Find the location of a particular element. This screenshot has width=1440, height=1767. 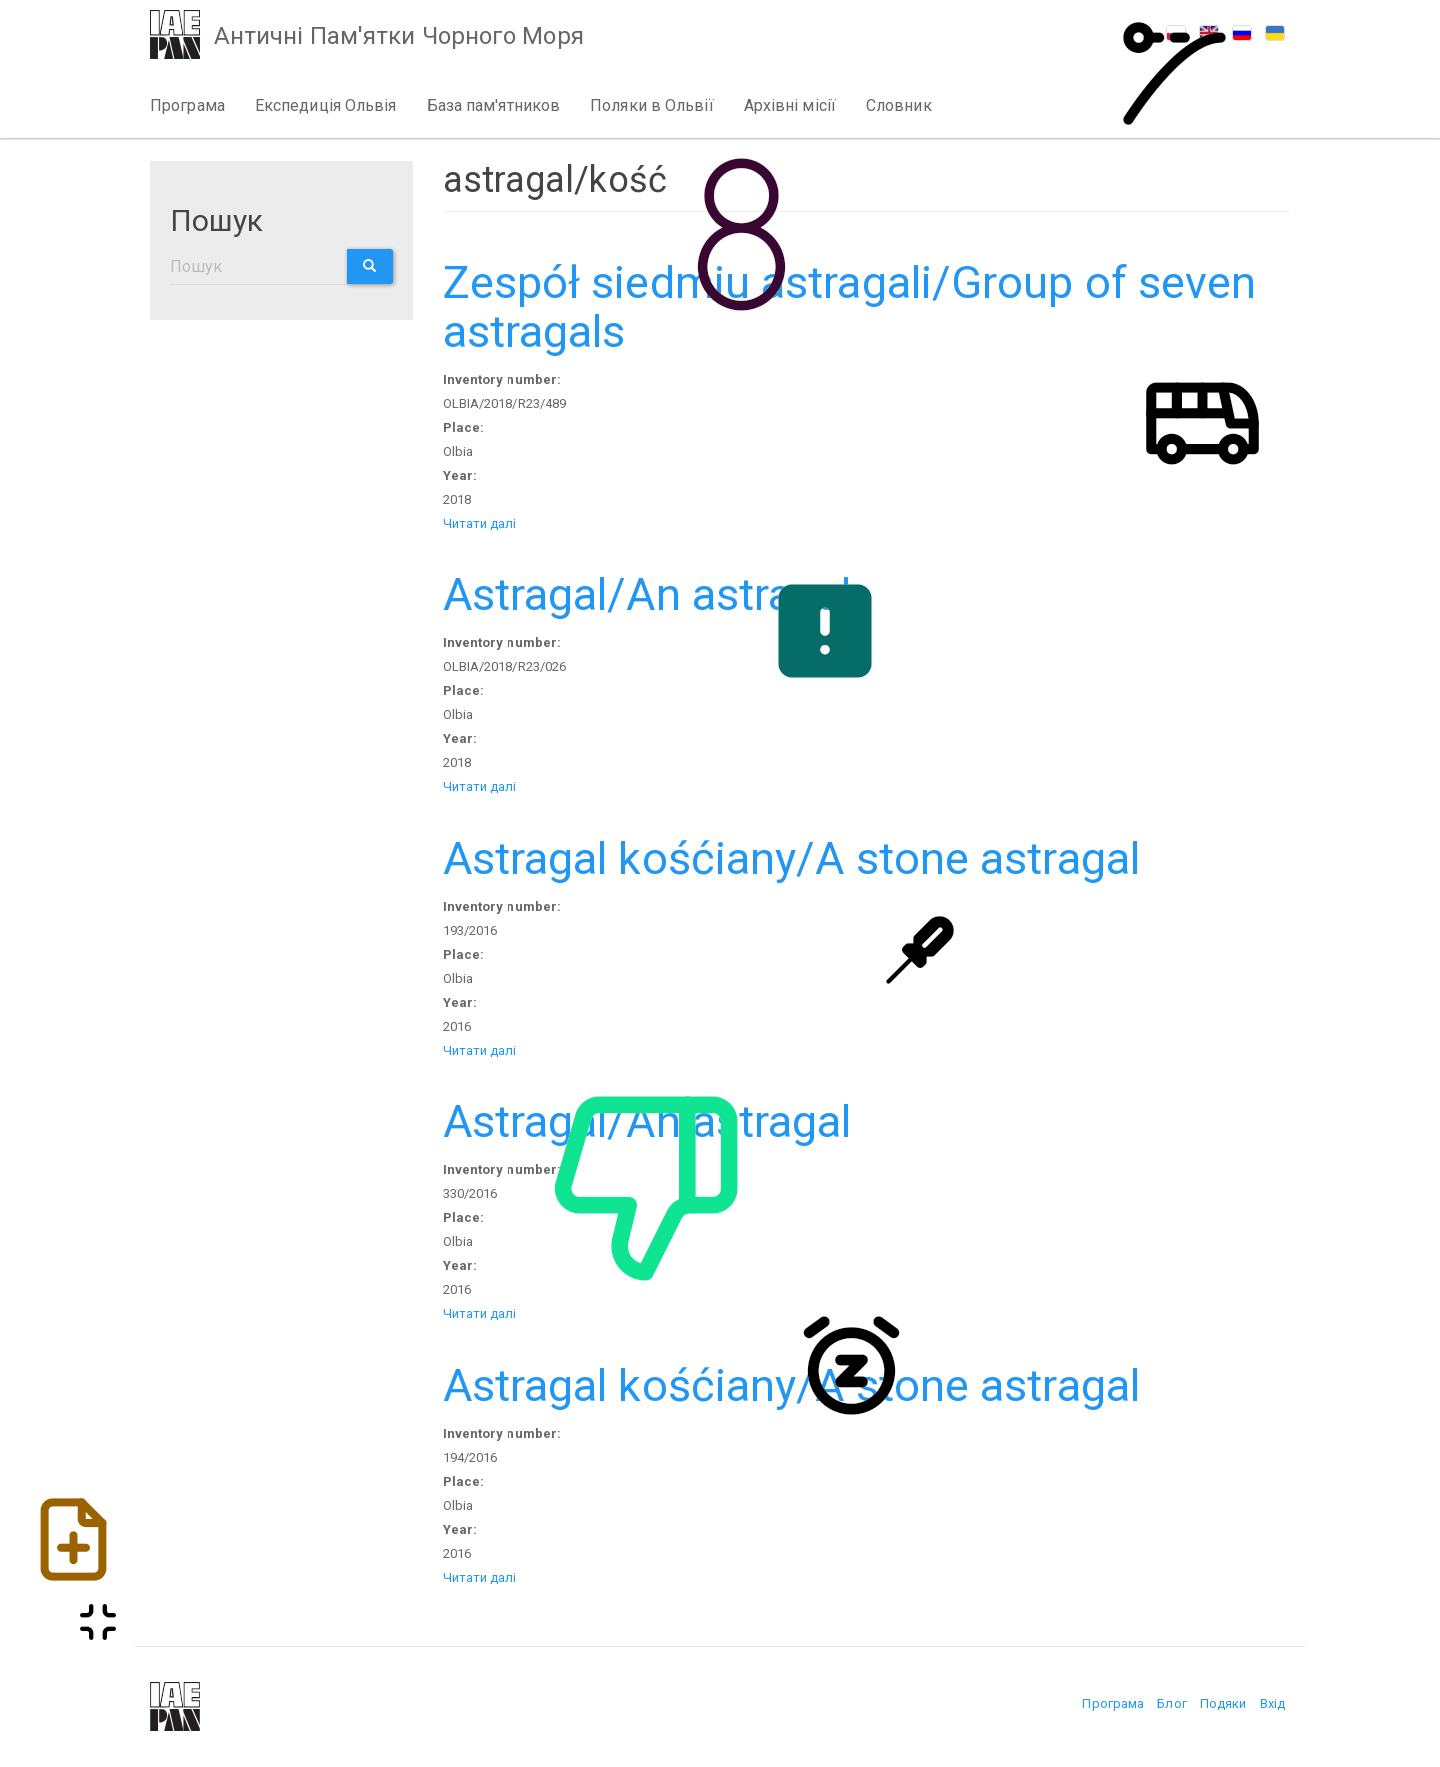

view public transit options is located at coordinates (1202, 423).